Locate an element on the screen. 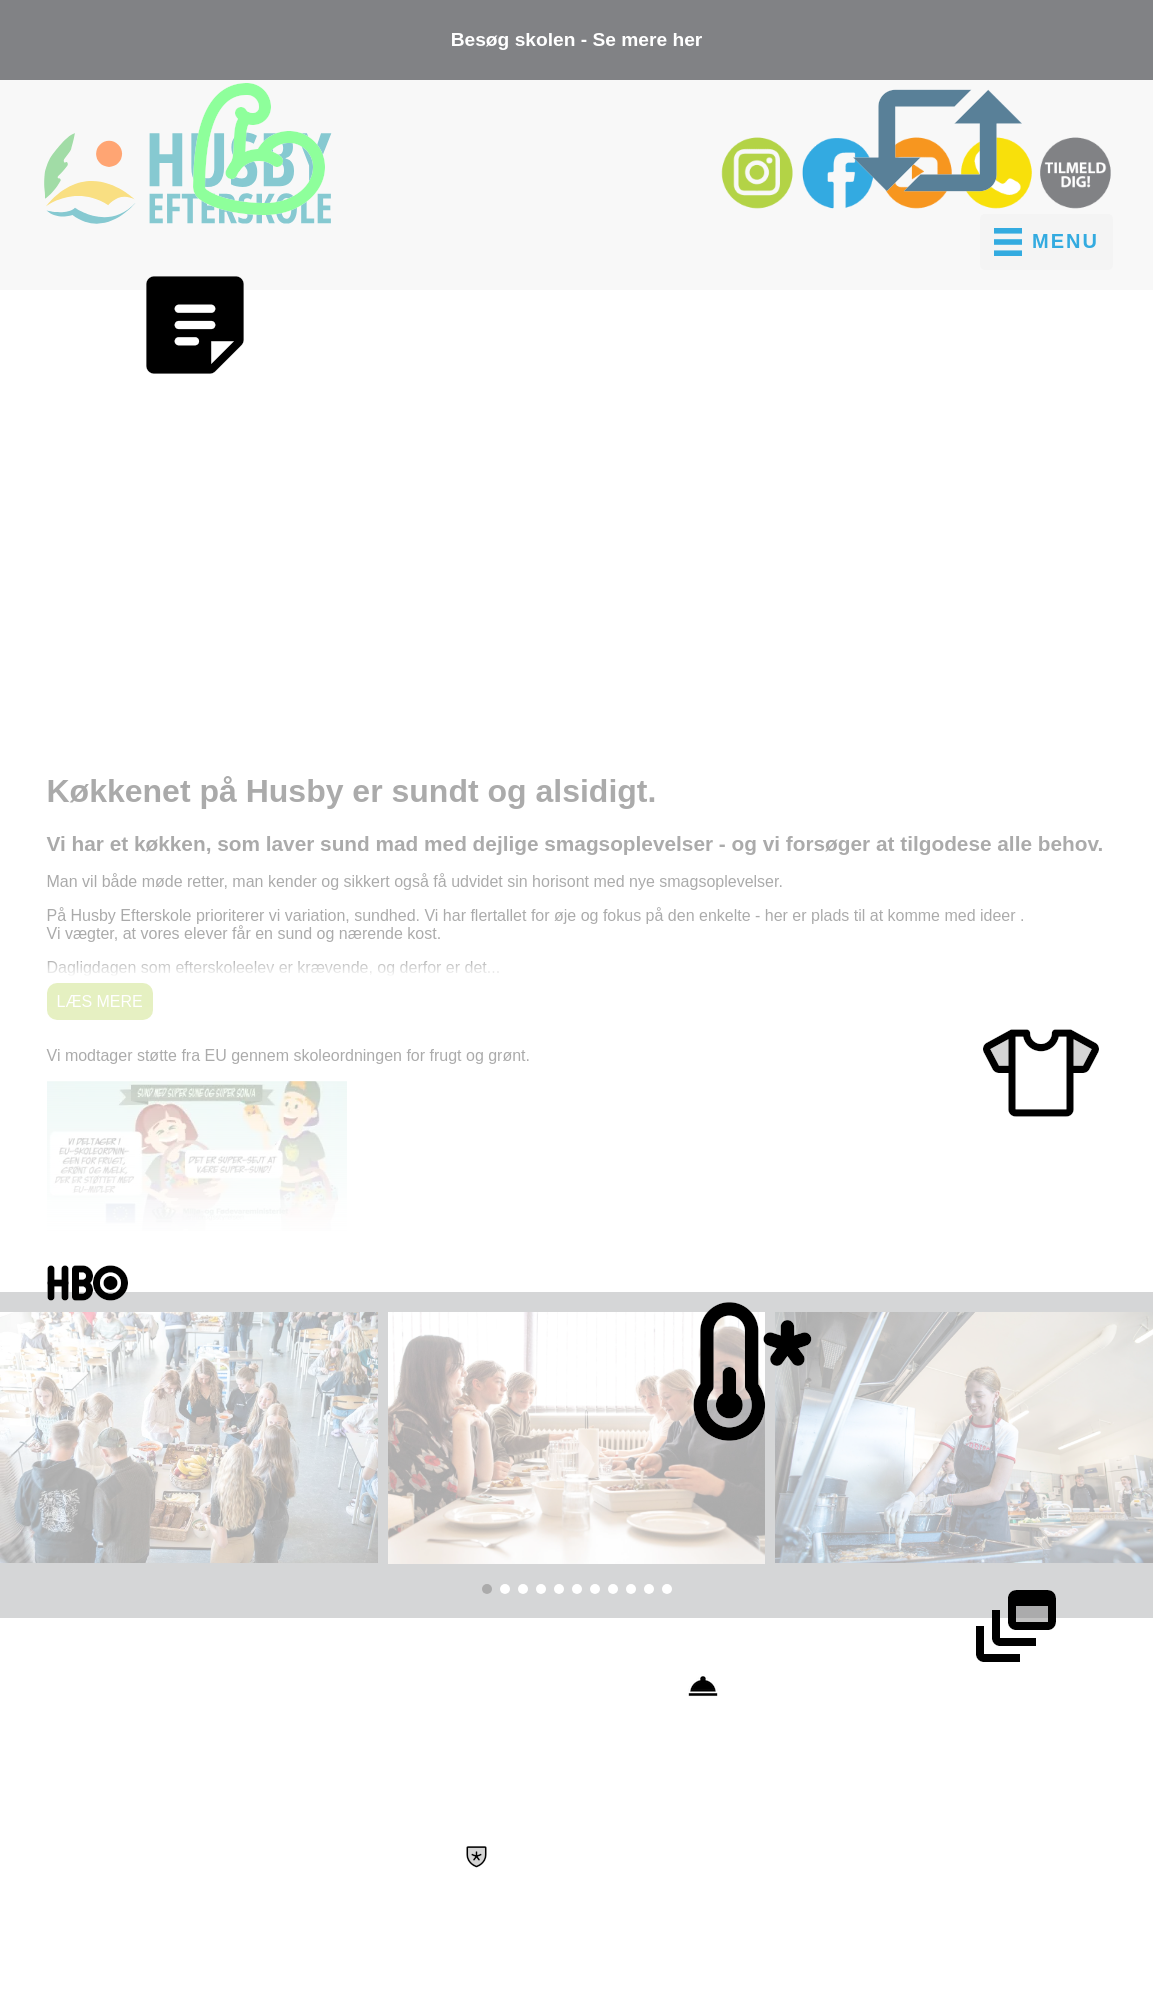  repost or share this content is located at coordinates (937, 140).